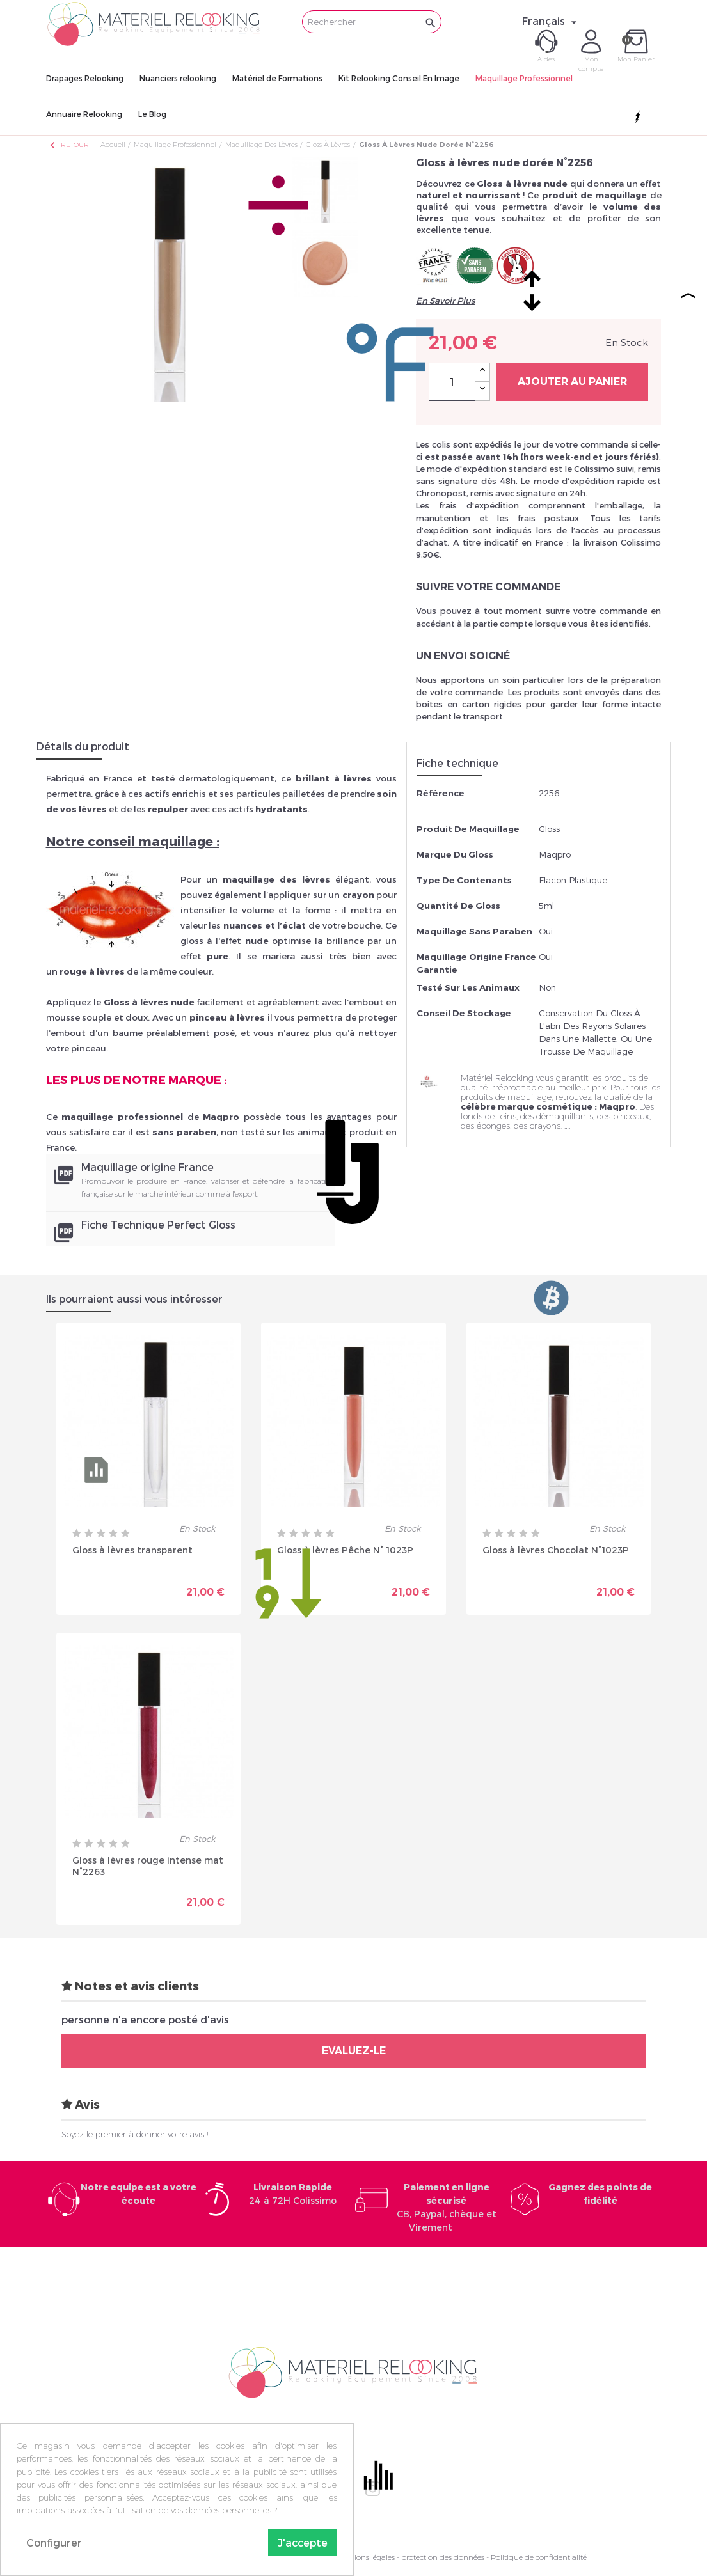 Image resolution: width=707 pixels, height=2576 pixels. What do you see at coordinates (278, 205) in the screenshot?
I see `perform division calculation` at bounding box center [278, 205].